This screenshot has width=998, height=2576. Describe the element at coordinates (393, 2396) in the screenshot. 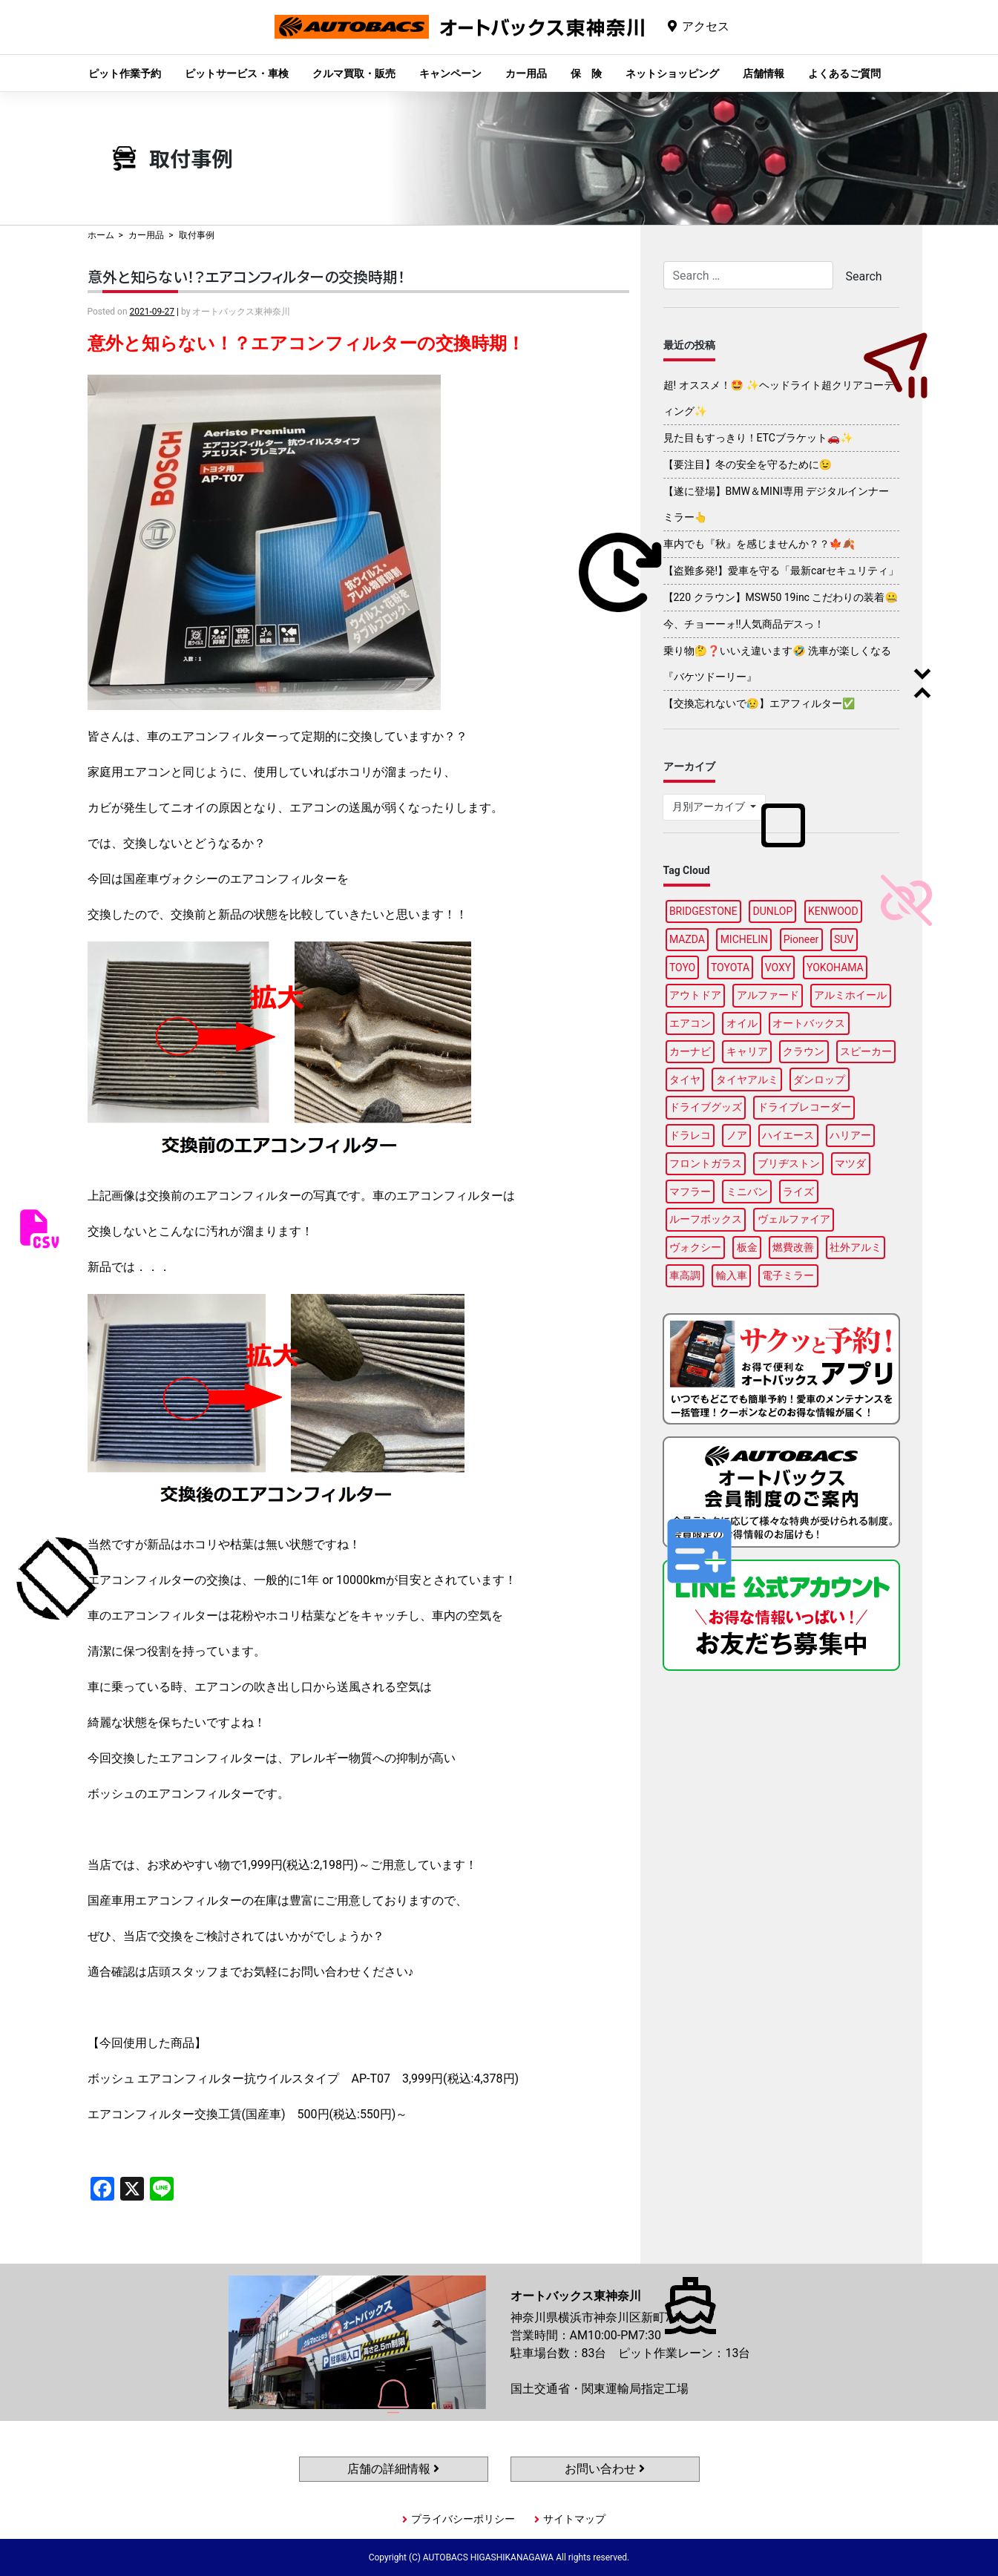

I see `view notifications` at that location.